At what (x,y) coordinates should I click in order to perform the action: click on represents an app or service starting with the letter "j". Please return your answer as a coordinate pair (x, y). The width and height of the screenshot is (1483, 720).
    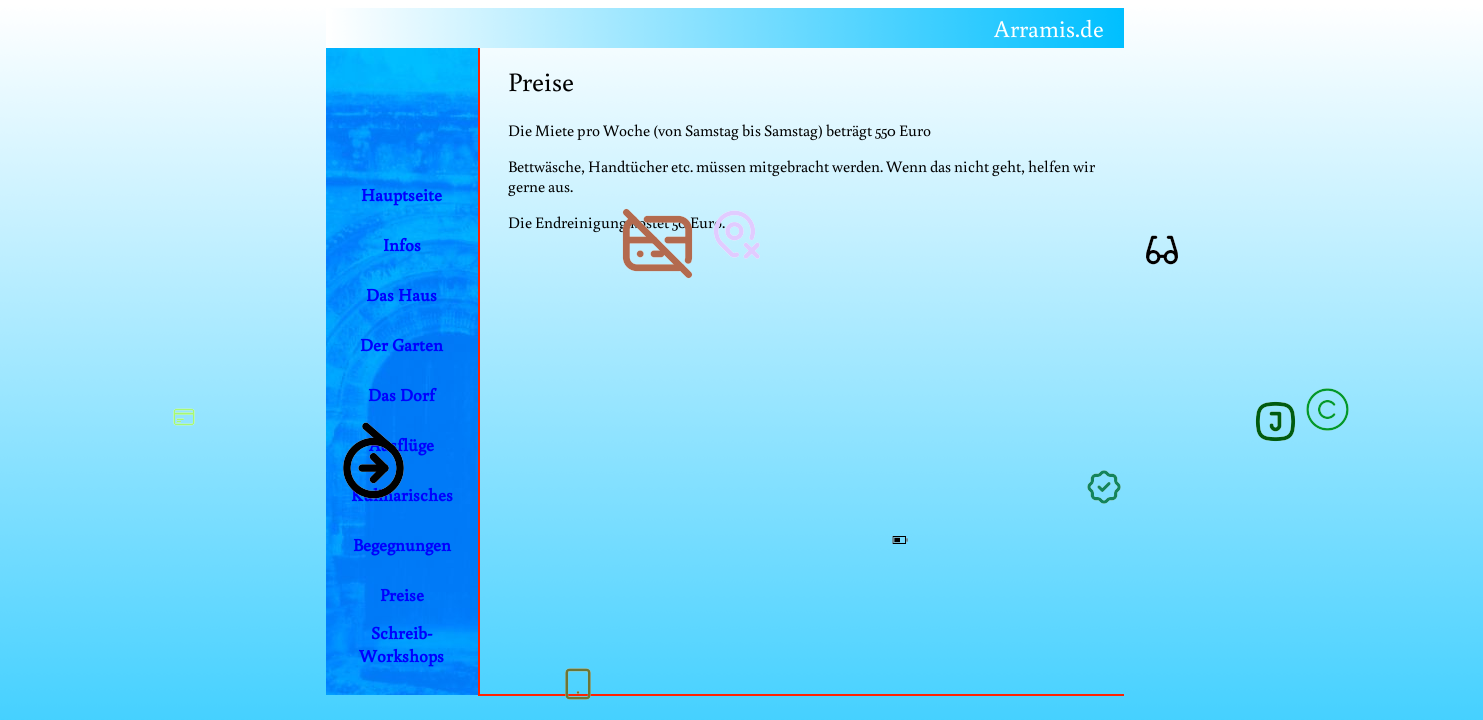
    Looking at the image, I should click on (1275, 421).